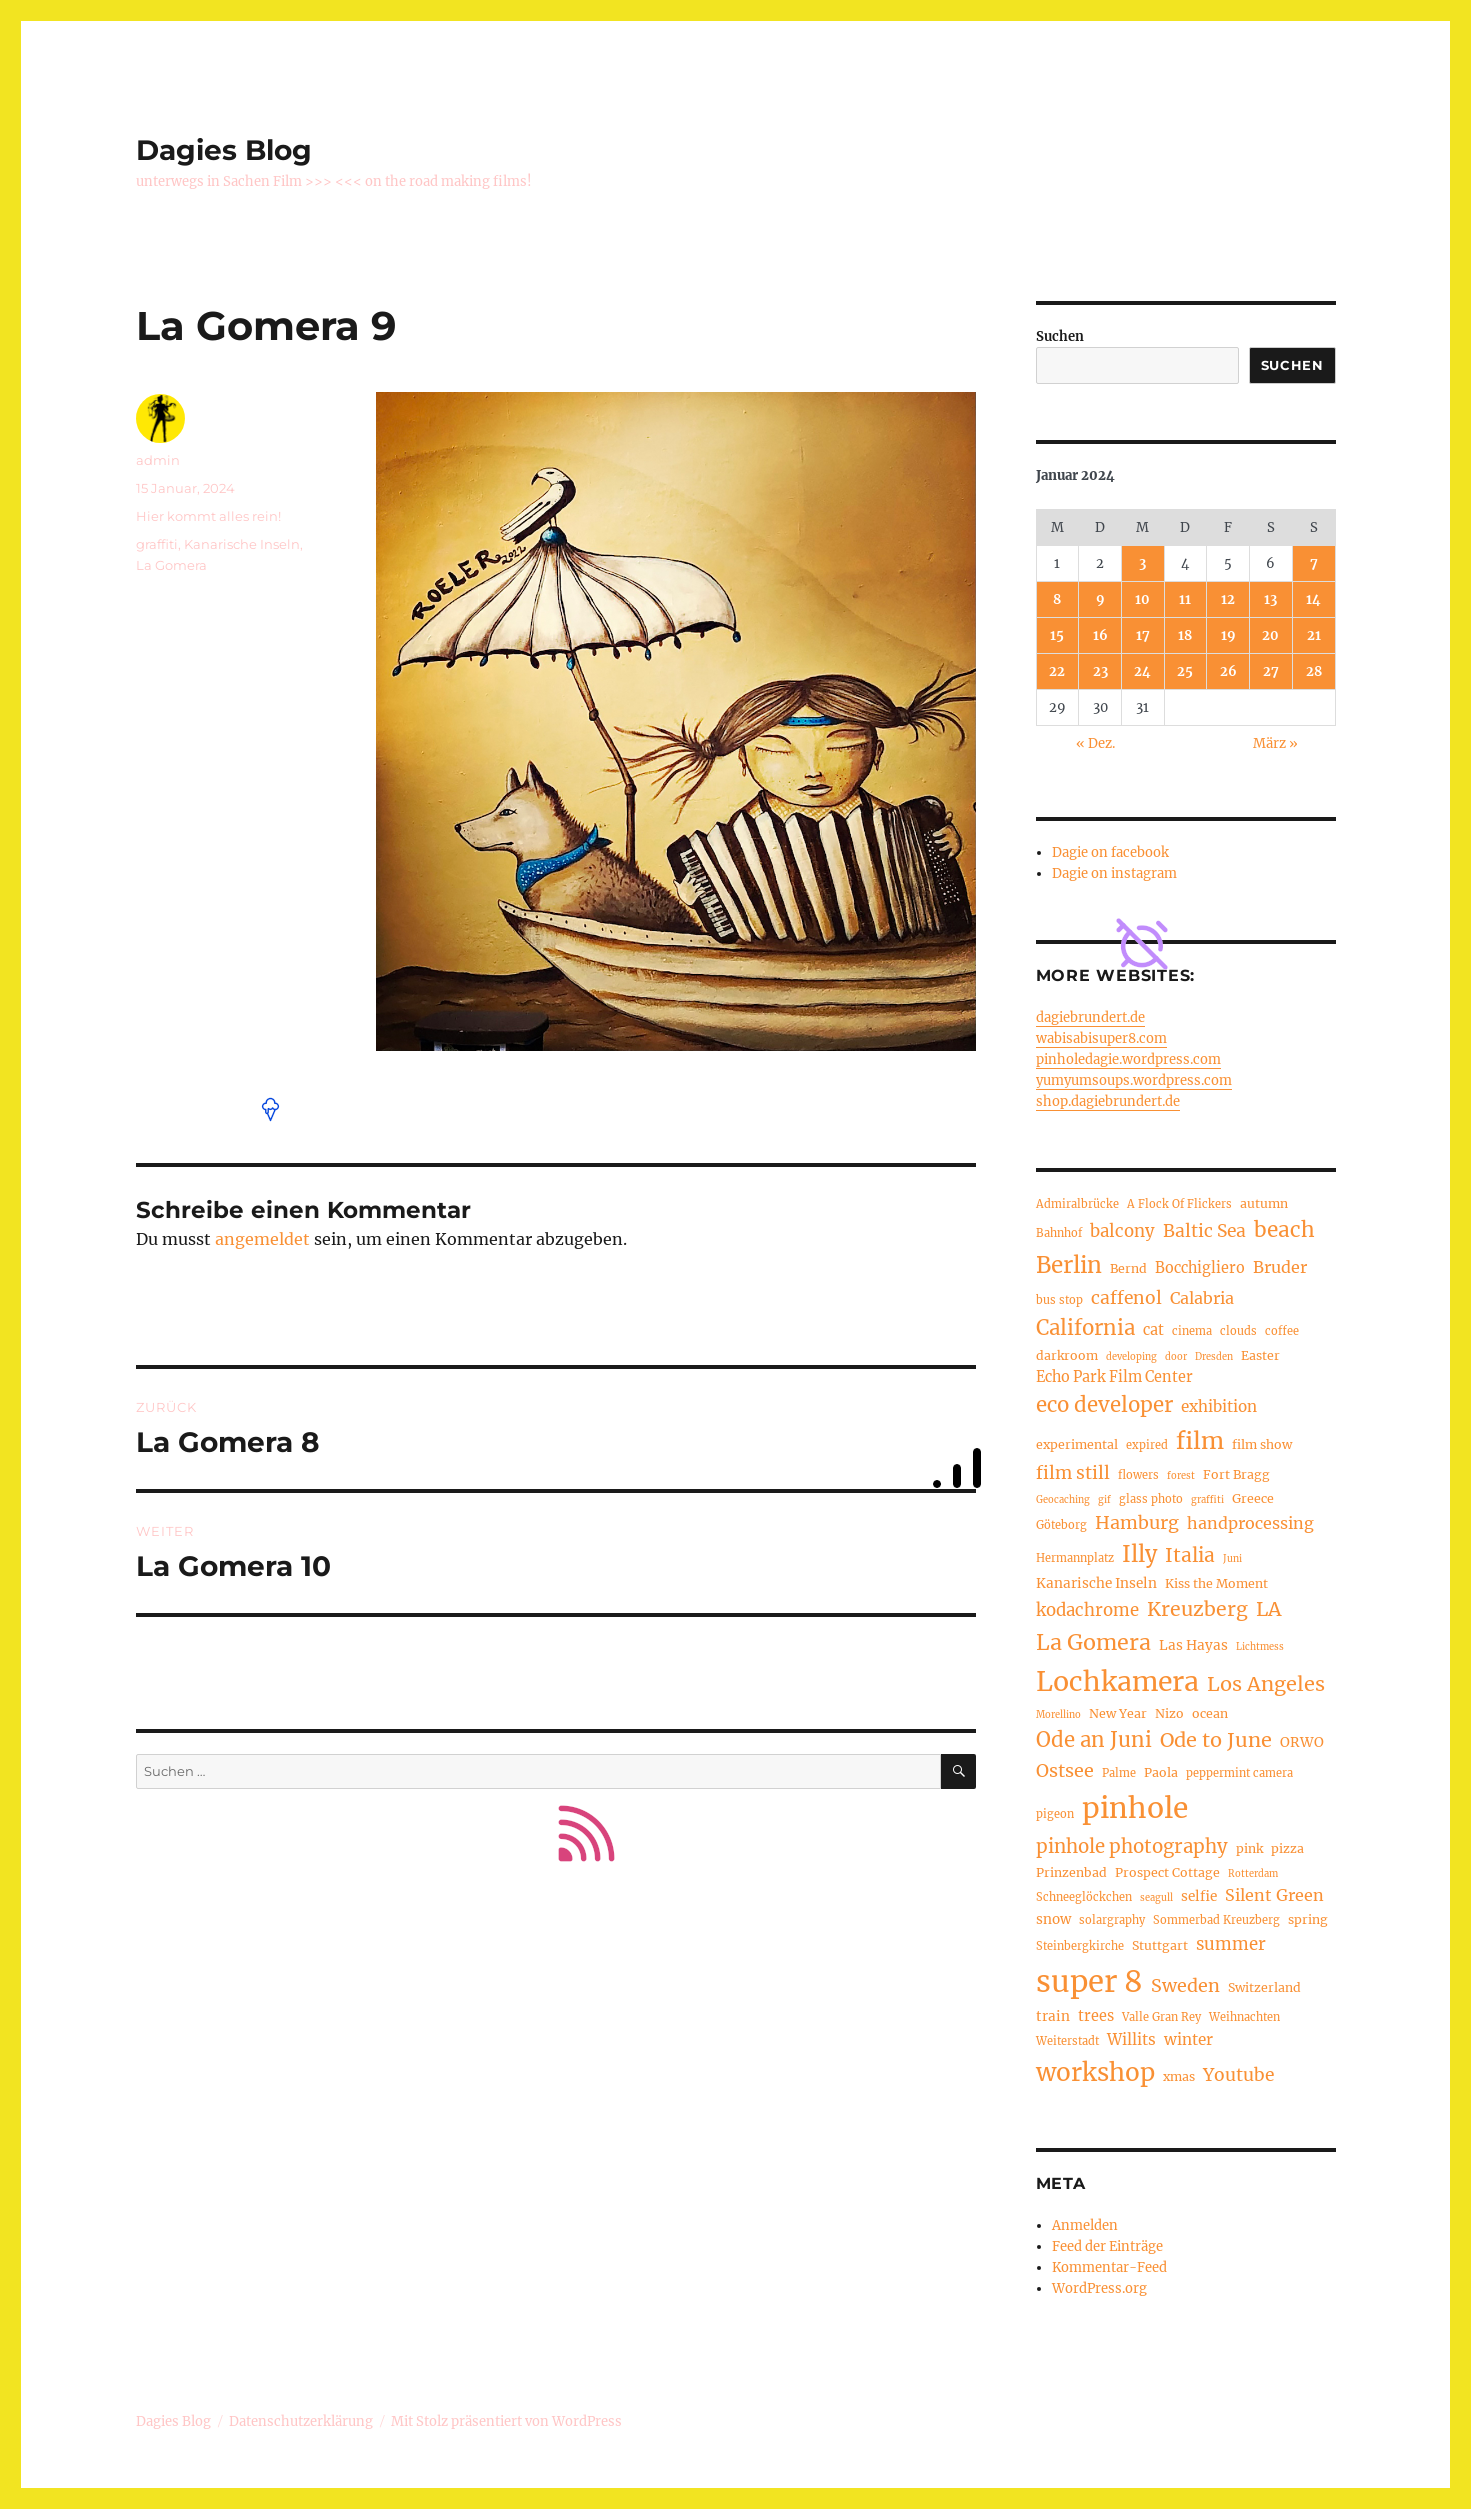 The width and height of the screenshot is (1471, 2509). I want to click on indicates medium signal strength, so click(977, 1452).